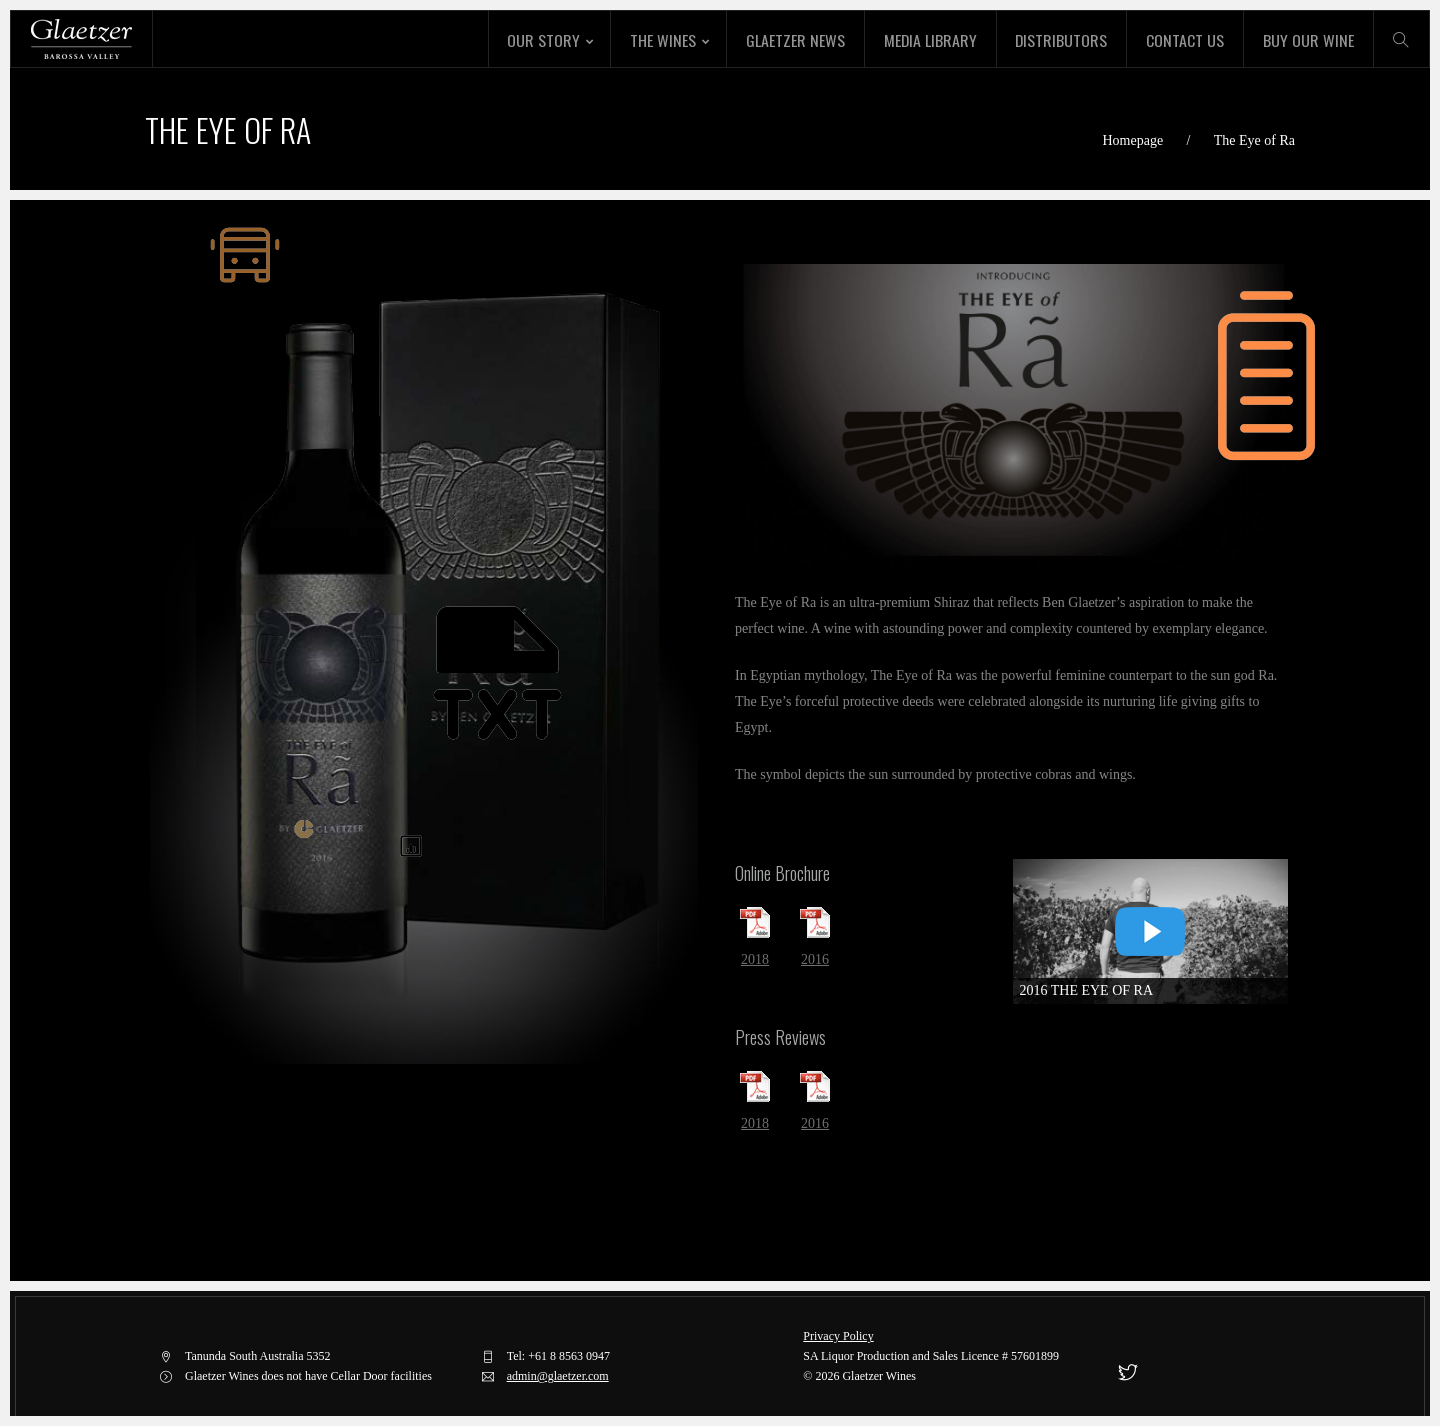 Image resolution: width=1440 pixels, height=1426 pixels. I want to click on indicates full battery charge, so click(1266, 378).